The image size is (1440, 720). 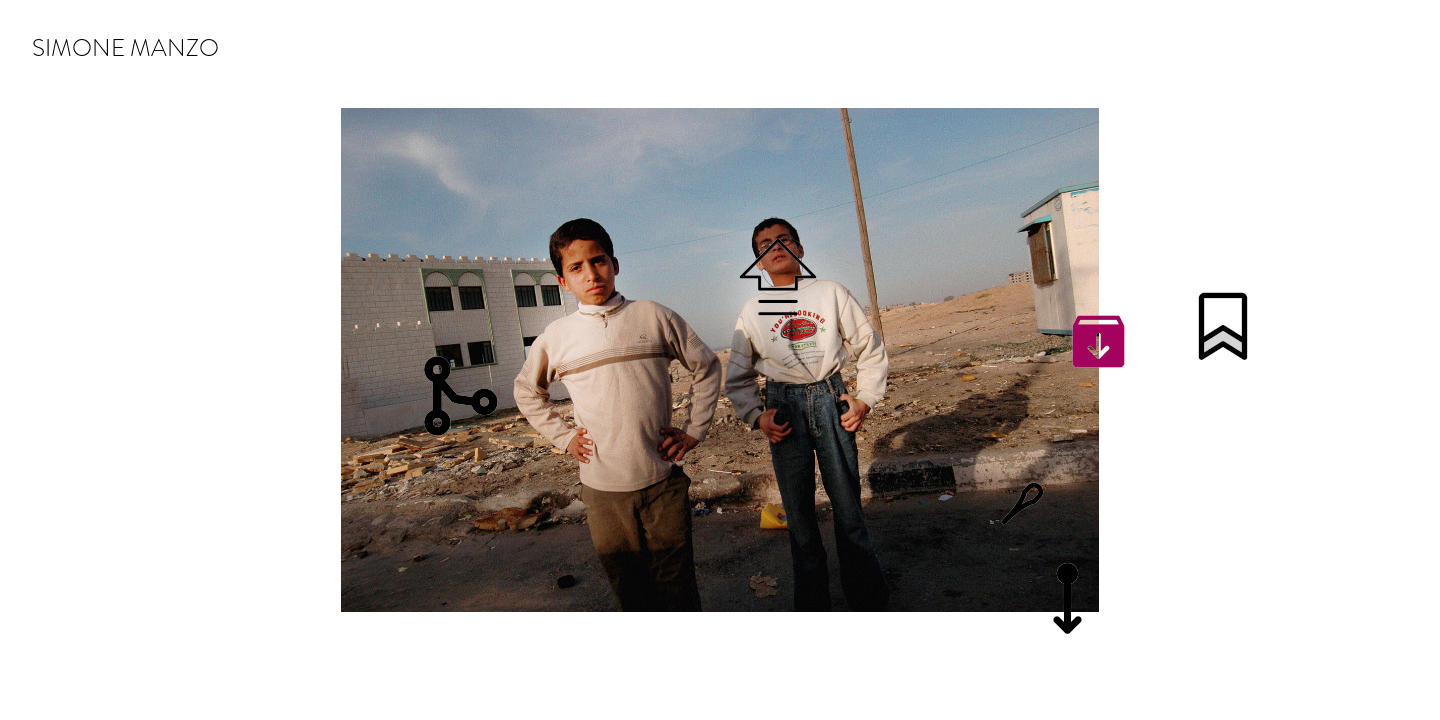 What do you see at coordinates (1098, 341) in the screenshot?
I see `download to storage or archive` at bounding box center [1098, 341].